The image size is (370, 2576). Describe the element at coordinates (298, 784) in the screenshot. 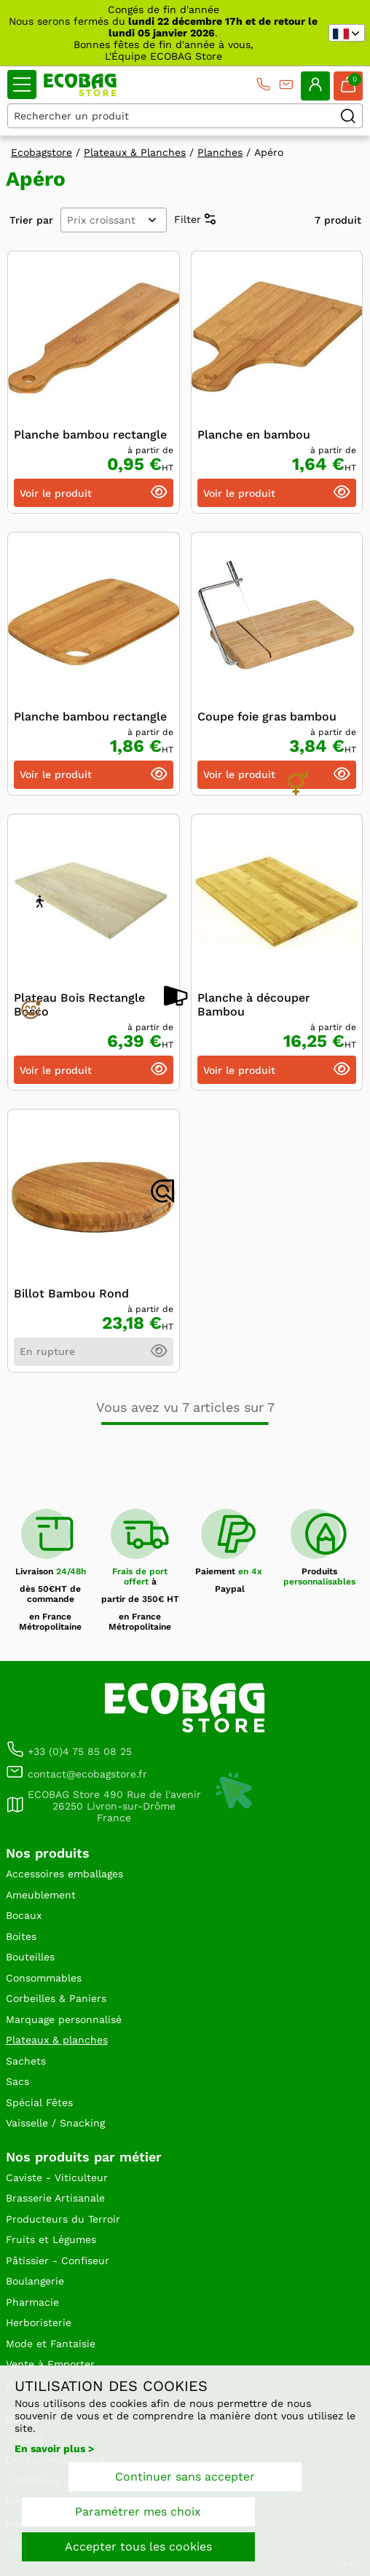

I see `select gender or sex options` at that location.